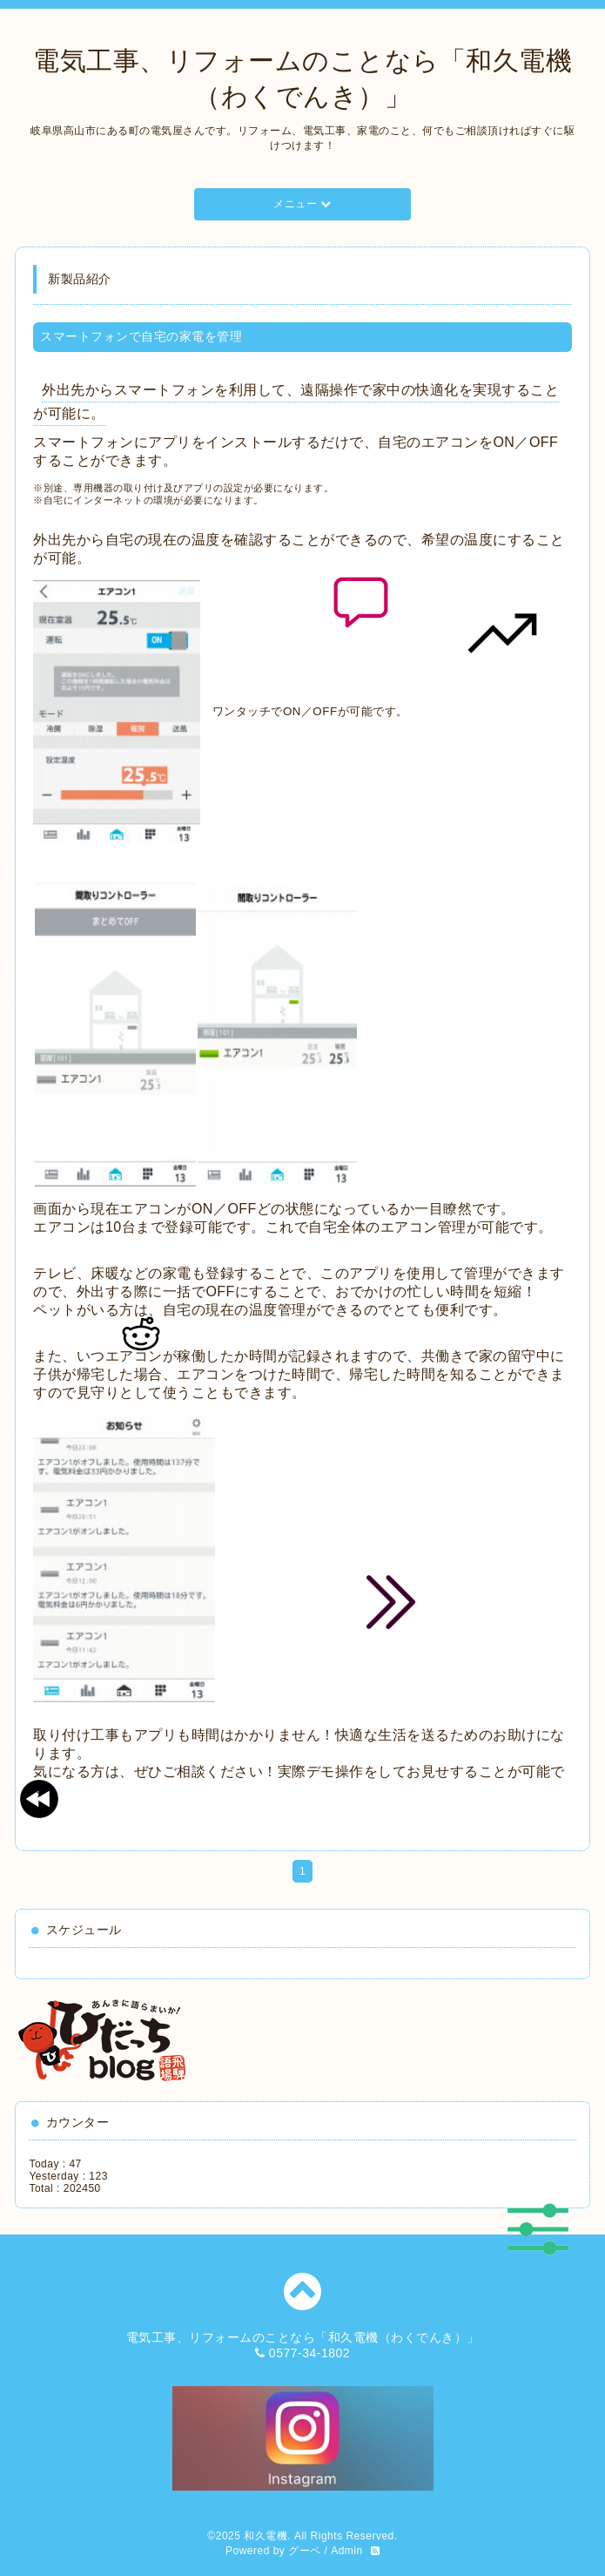  Describe the element at coordinates (39, 1799) in the screenshot. I see `rewind or skip to previous track` at that location.